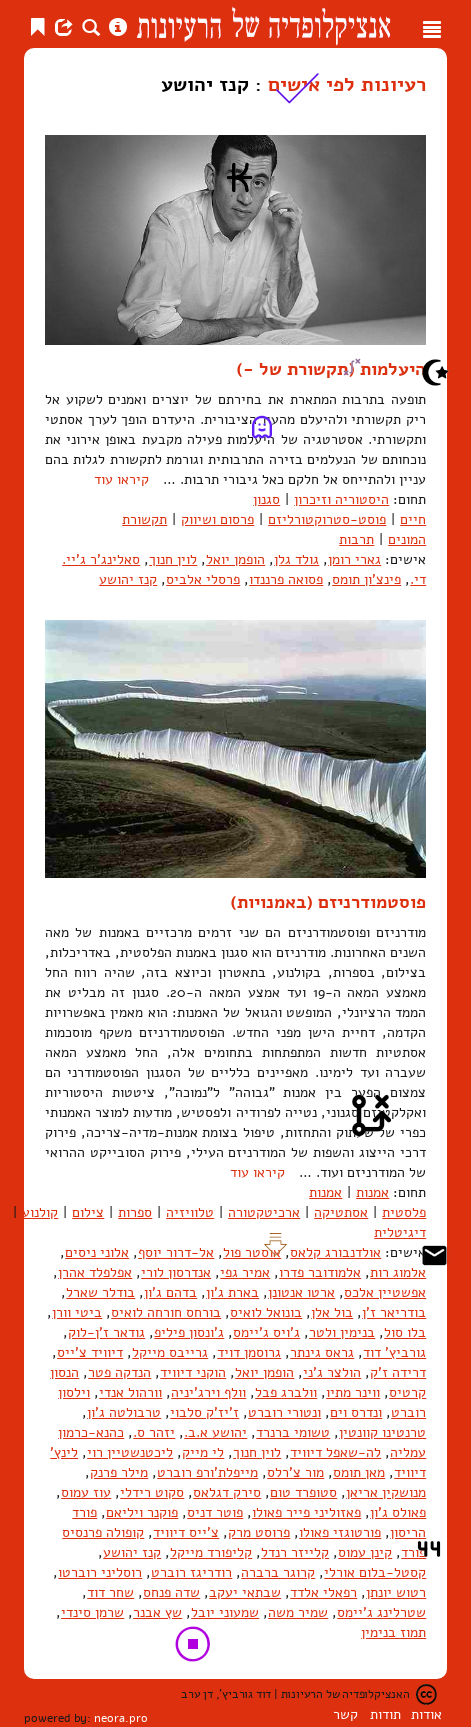 Image resolution: width=471 pixels, height=1727 pixels. Describe the element at coordinates (352, 367) in the screenshot. I see `cancel or remove a route` at that location.